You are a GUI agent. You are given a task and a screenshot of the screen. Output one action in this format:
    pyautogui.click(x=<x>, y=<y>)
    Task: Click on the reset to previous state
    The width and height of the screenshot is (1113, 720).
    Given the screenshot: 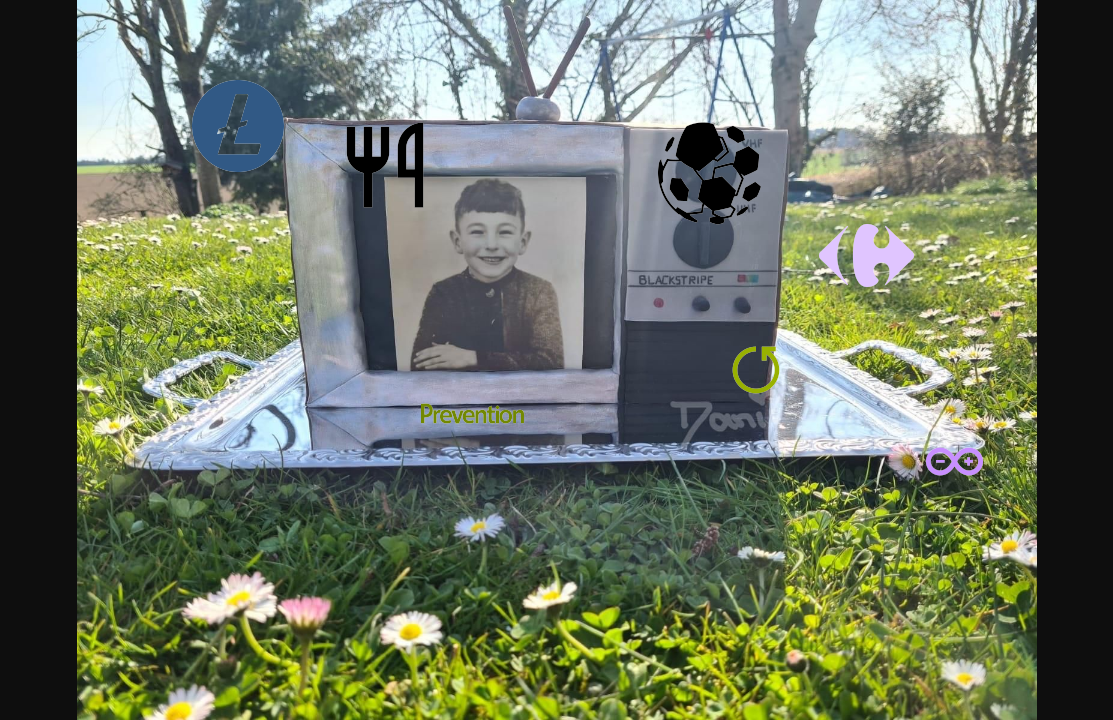 What is the action you would take?
    pyautogui.click(x=756, y=370)
    